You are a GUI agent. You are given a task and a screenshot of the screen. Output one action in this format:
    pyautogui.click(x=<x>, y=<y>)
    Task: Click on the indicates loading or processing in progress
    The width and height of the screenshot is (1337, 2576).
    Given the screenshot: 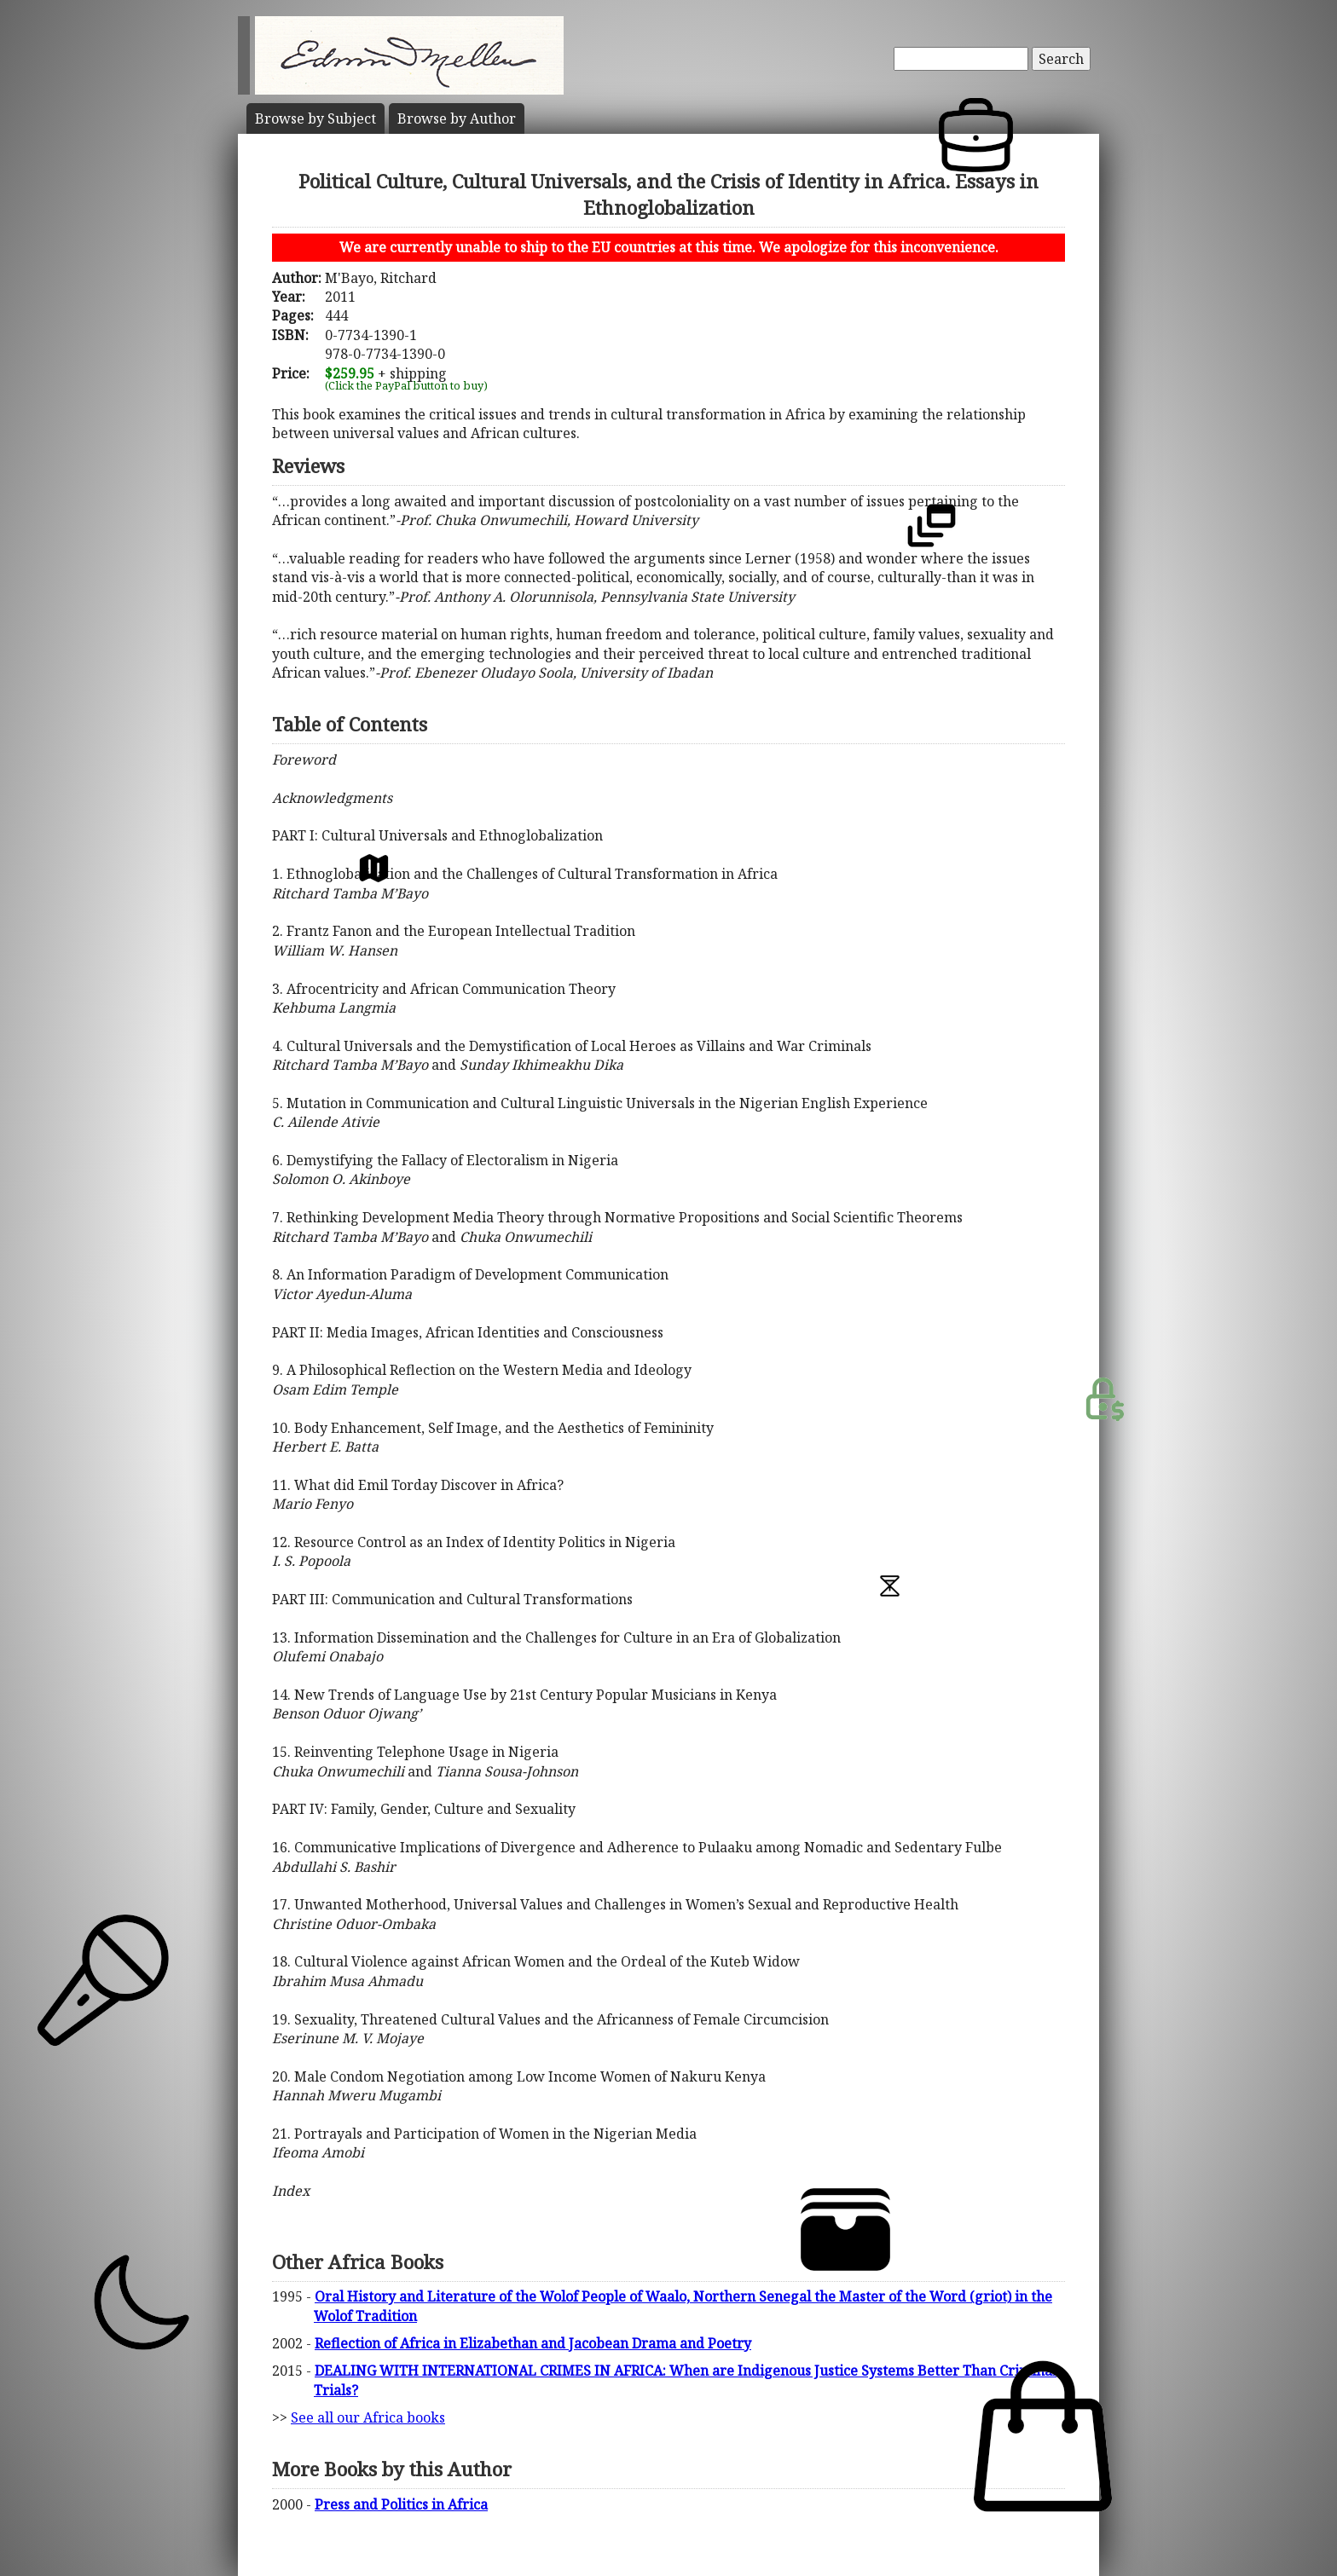 What is the action you would take?
    pyautogui.click(x=889, y=1585)
    